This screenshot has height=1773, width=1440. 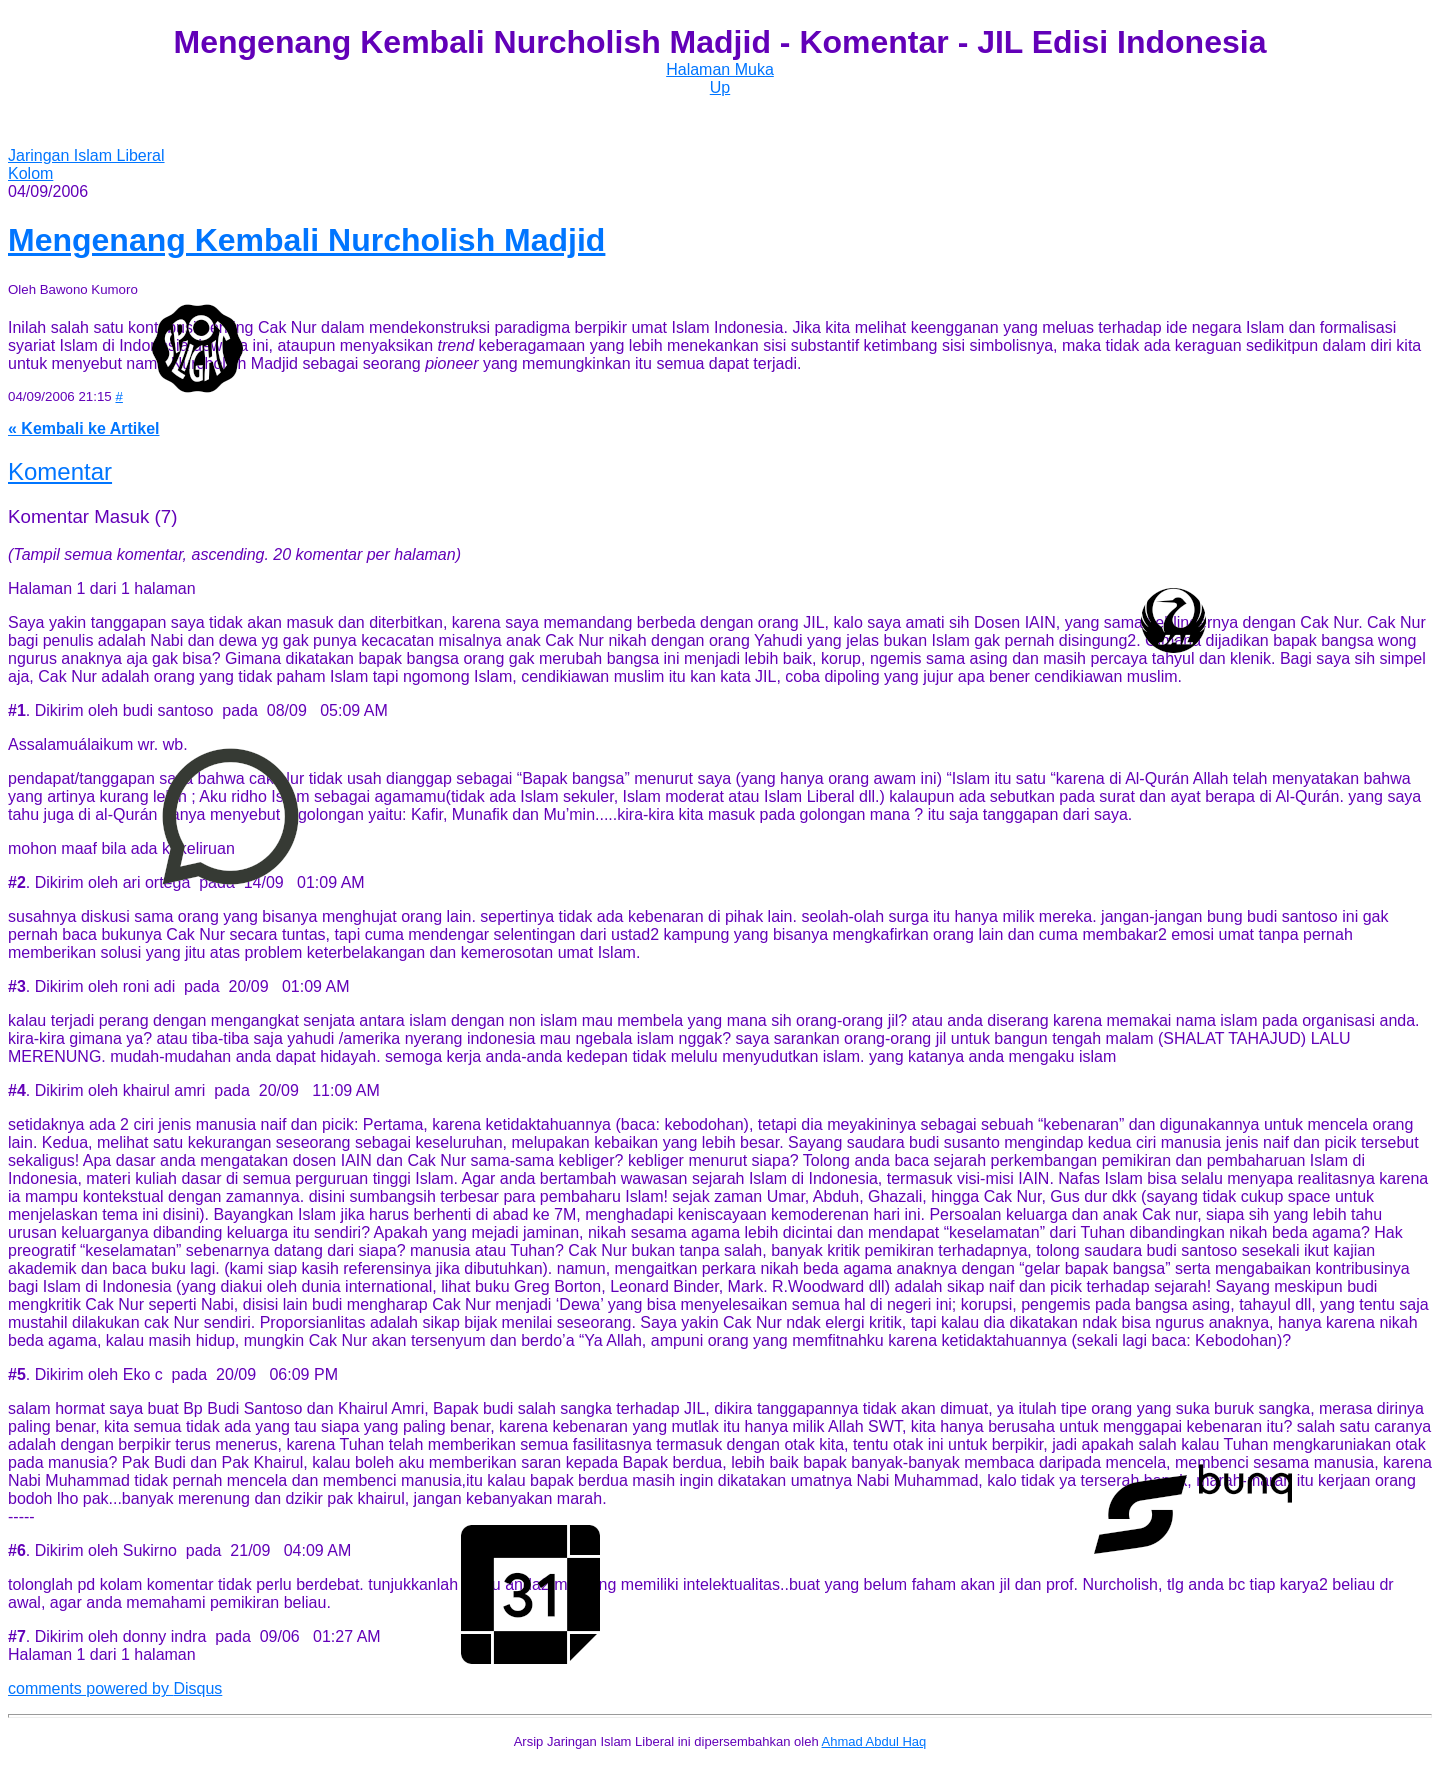 What do you see at coordinates (1173, 620) in the screenshot?
I see `Japan Airlines company logo` at bounding box center [1173, 620].